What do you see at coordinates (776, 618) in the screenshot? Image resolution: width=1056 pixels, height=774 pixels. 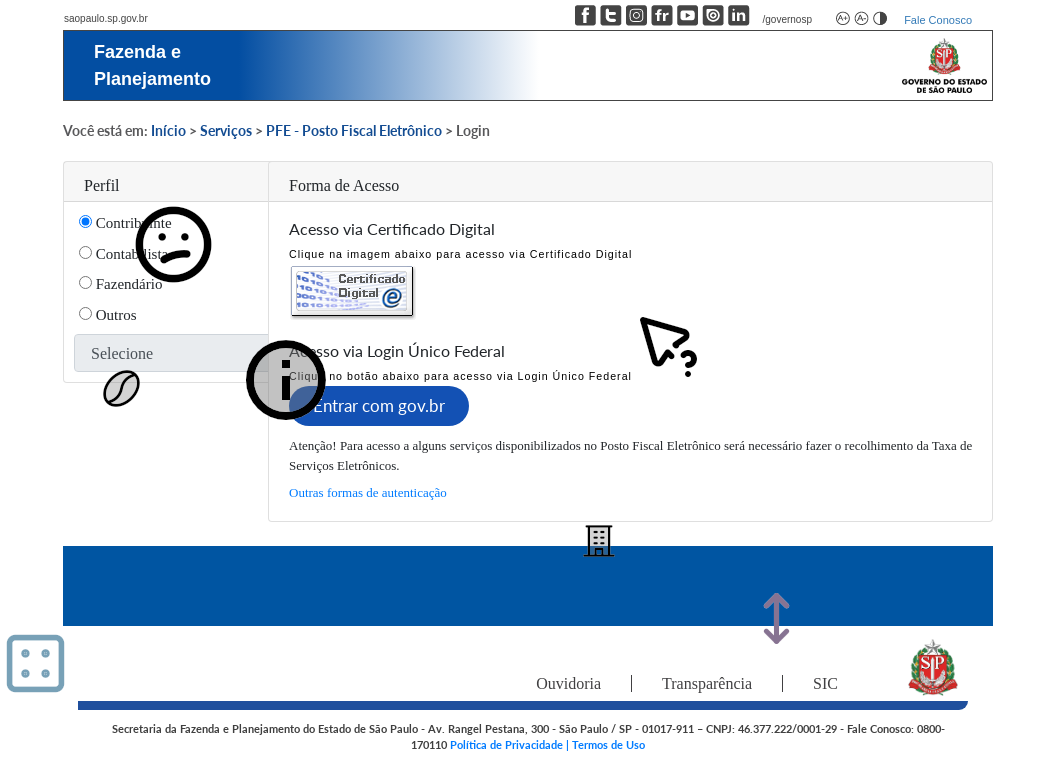 I see `resize element vertically` at bounding box center [776, 618].